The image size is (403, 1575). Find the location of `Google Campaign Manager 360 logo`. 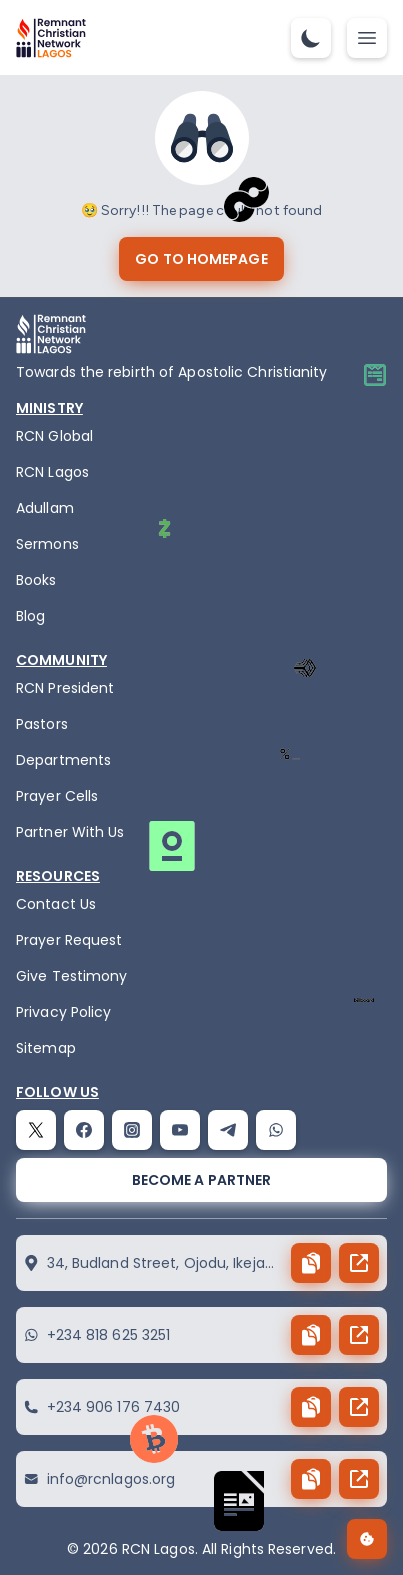

Google Campaign Manager 360 logo is located at coordinates (246, 199).